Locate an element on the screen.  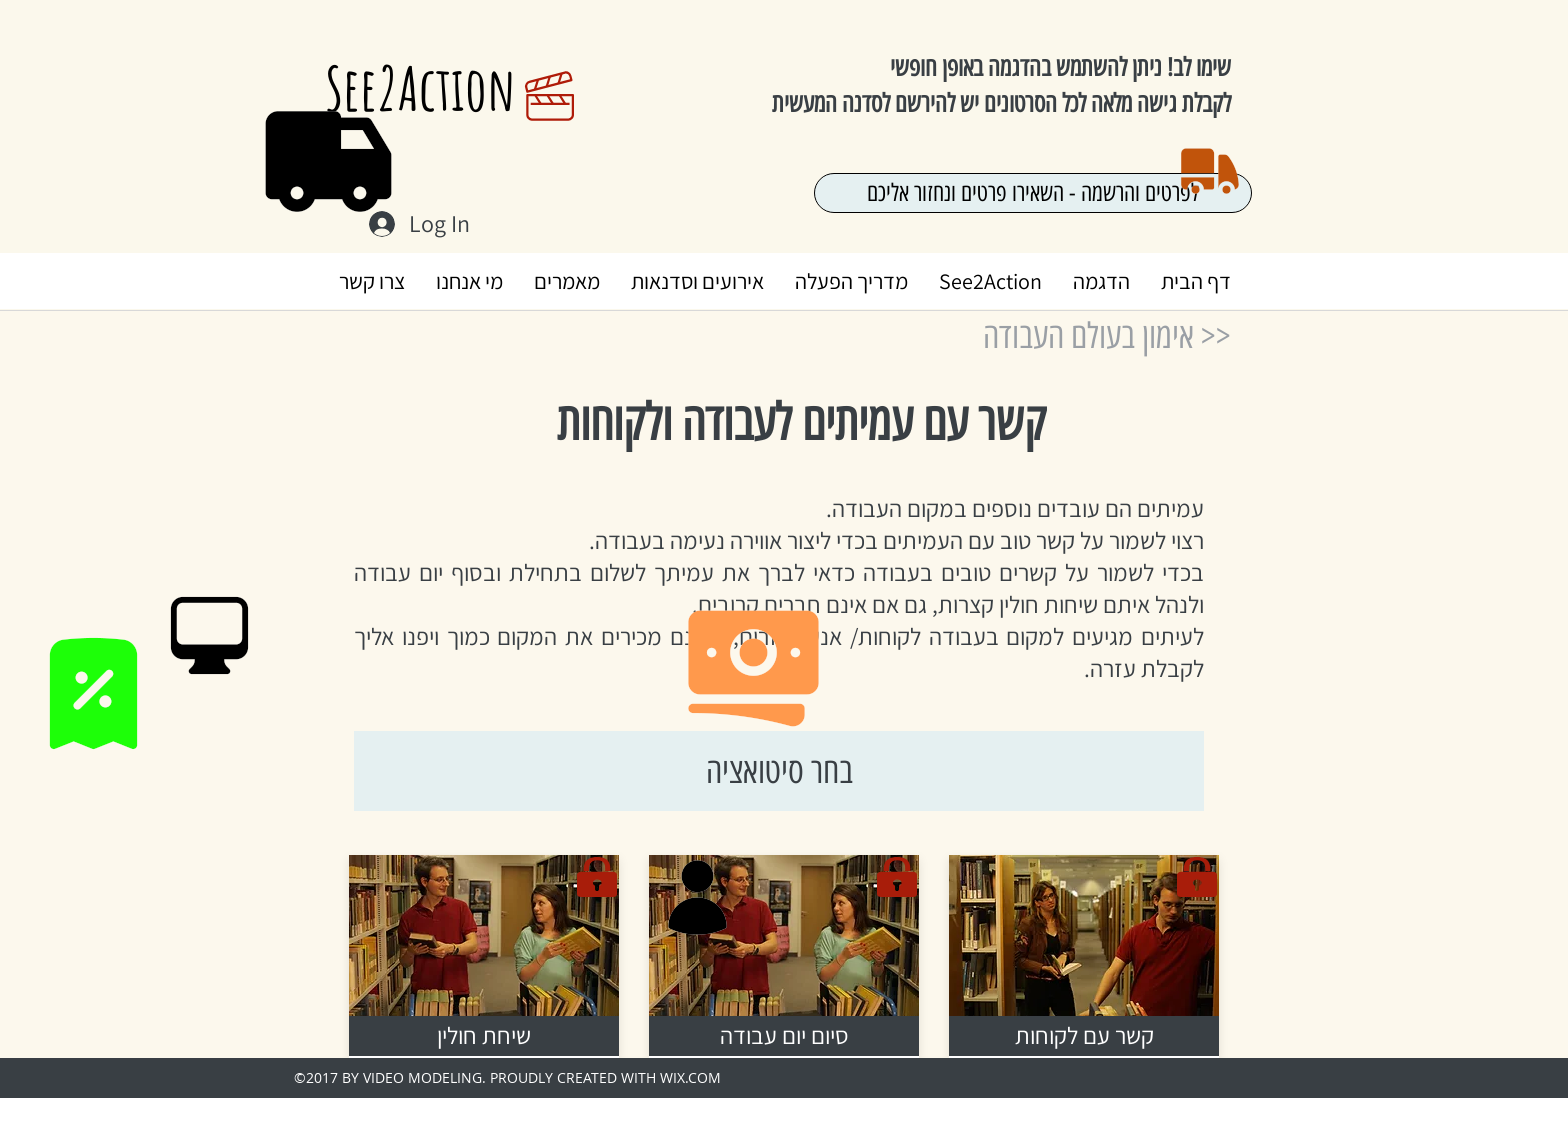
view your profile is located at coordinates (697, 897).